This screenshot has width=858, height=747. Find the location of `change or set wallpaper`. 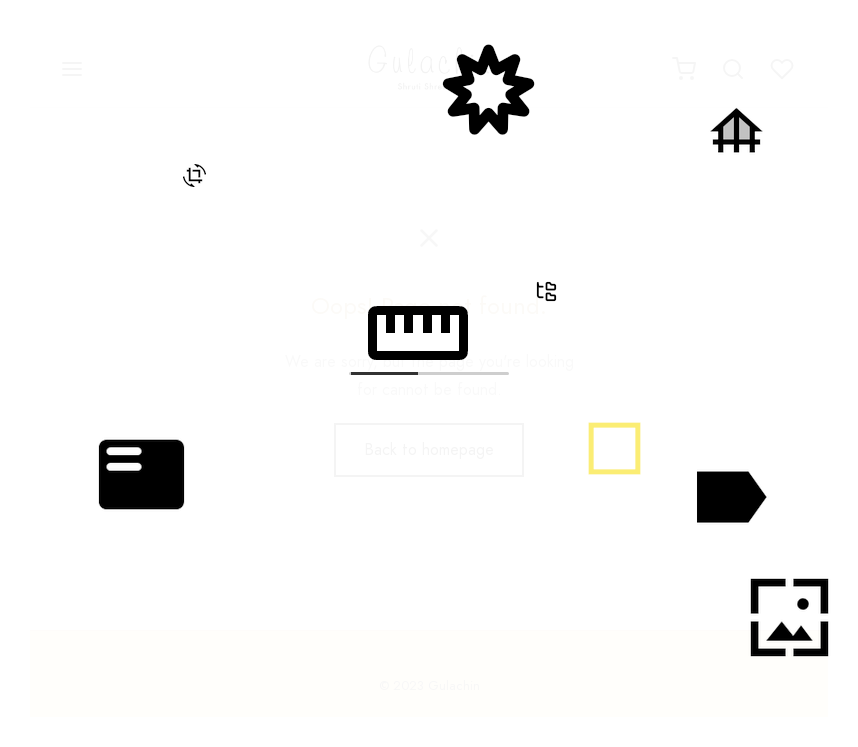

change or set wallpaper is located at coordinates (789, 617).